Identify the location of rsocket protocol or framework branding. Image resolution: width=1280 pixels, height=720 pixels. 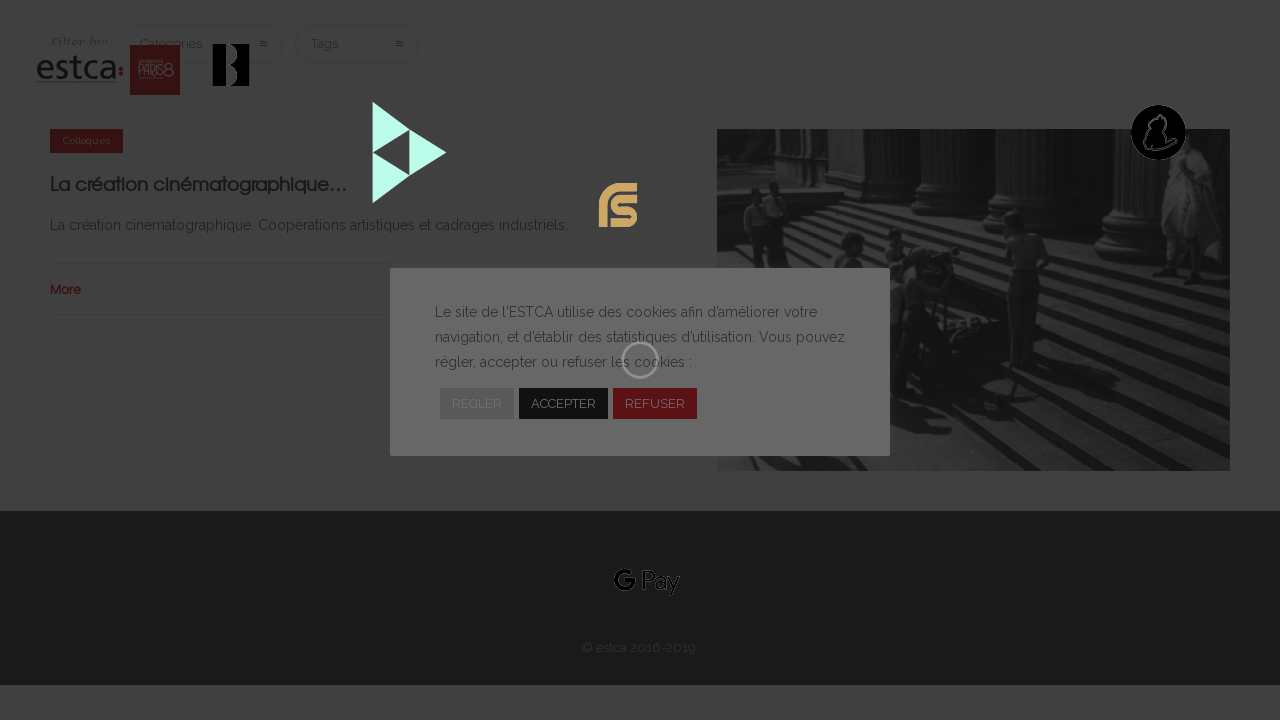
(618, 205).